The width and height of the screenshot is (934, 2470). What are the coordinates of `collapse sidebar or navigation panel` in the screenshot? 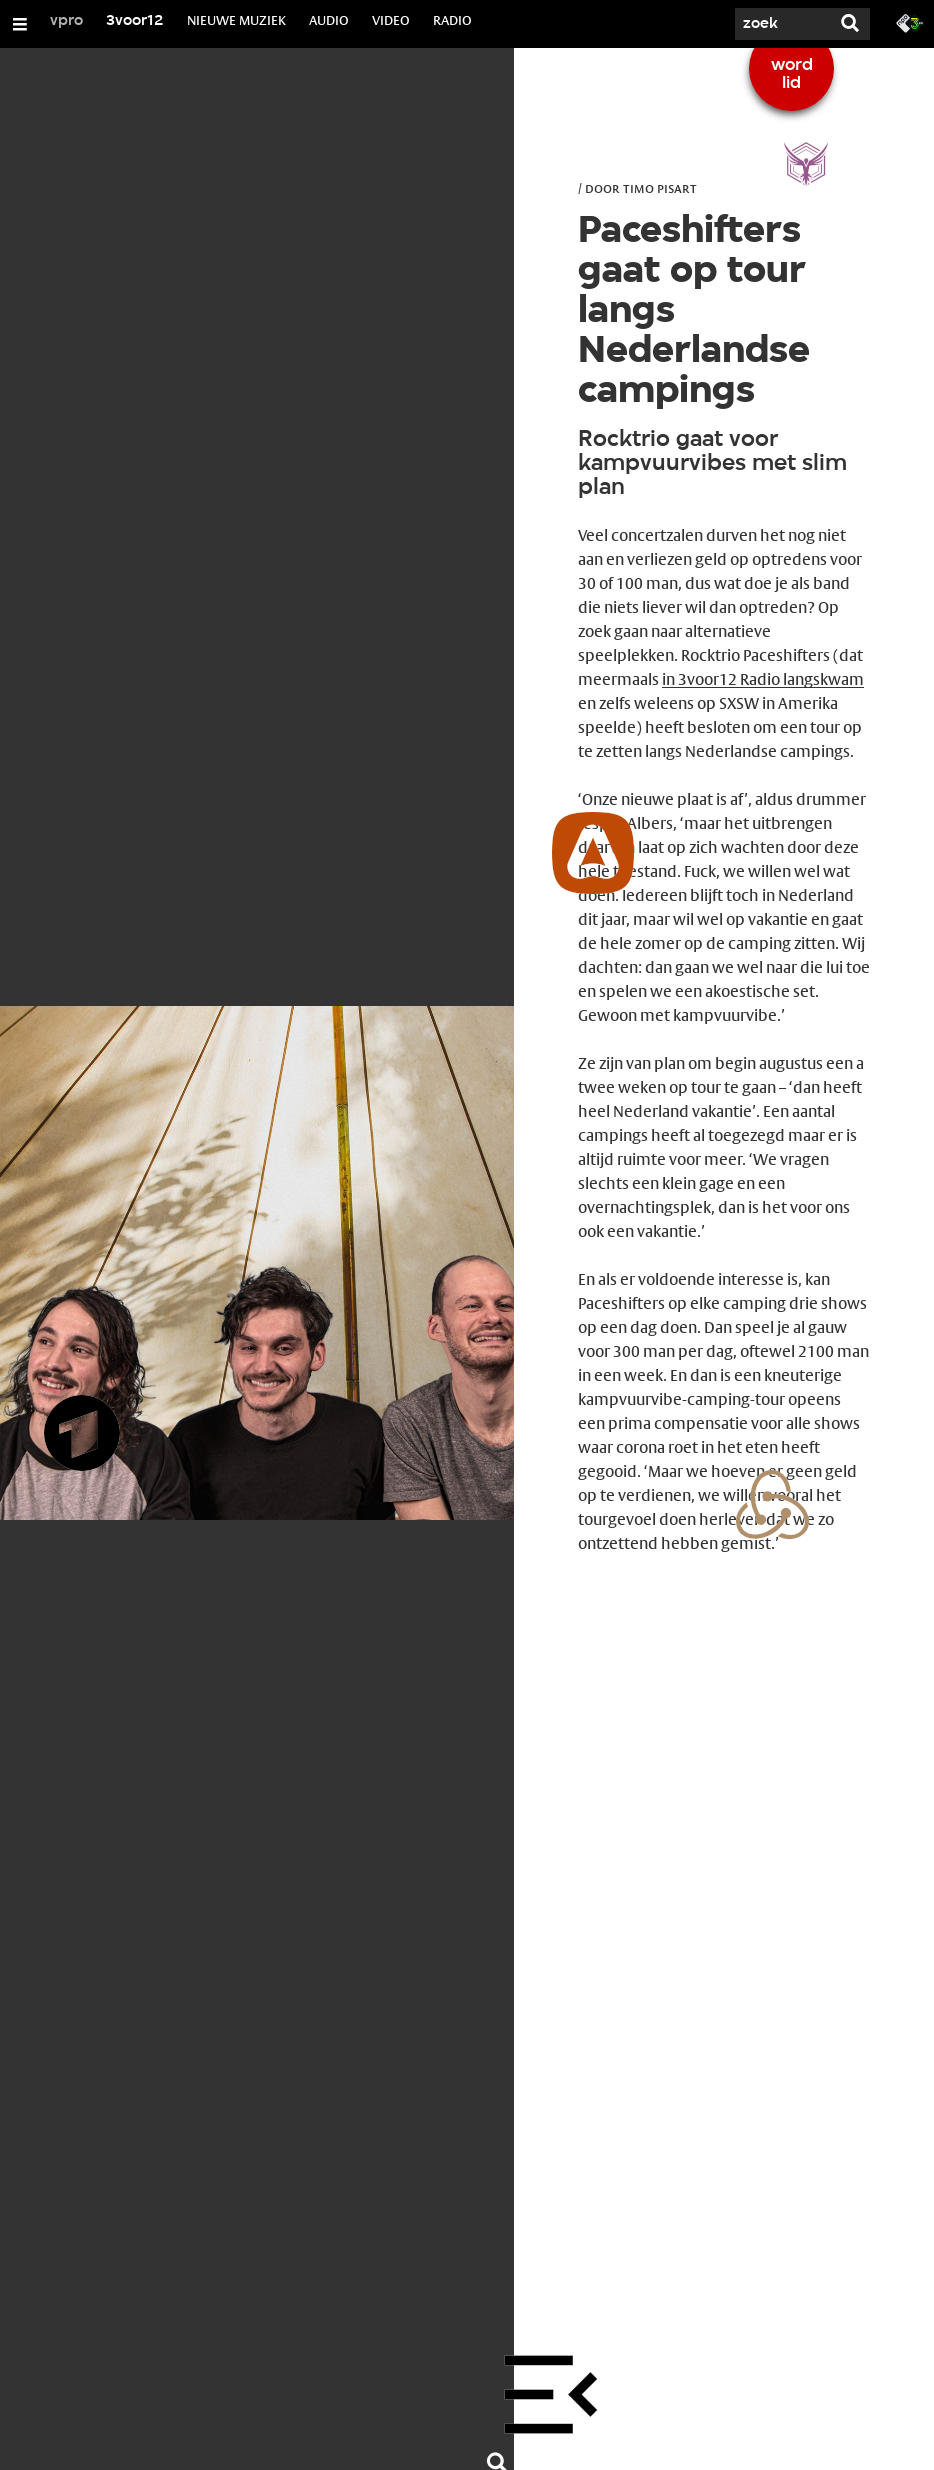 It's located at (548, 2394).